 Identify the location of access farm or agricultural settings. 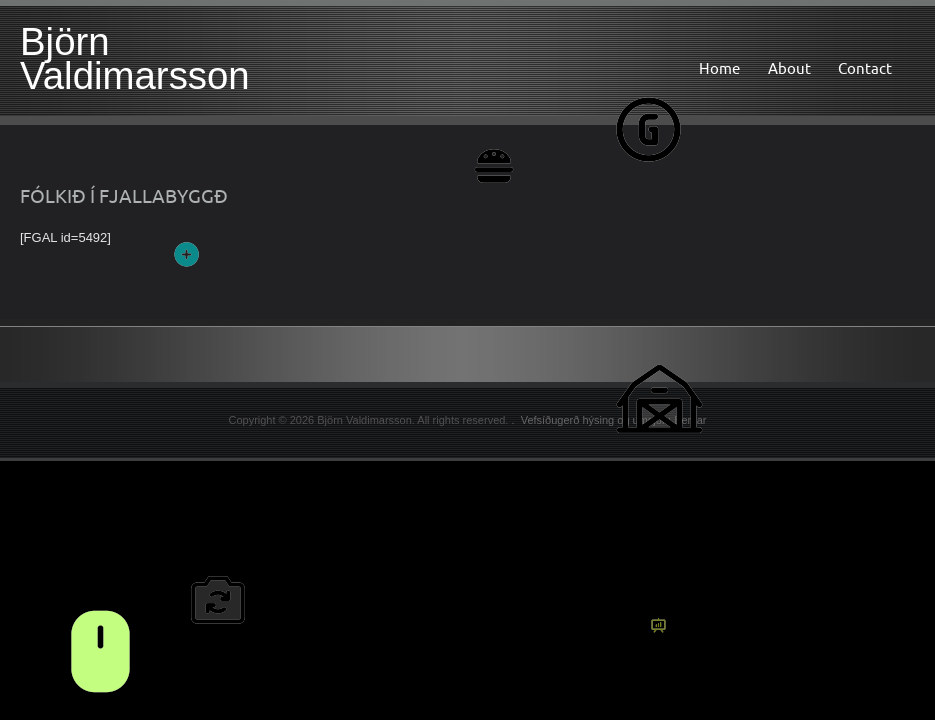
(659, 404).